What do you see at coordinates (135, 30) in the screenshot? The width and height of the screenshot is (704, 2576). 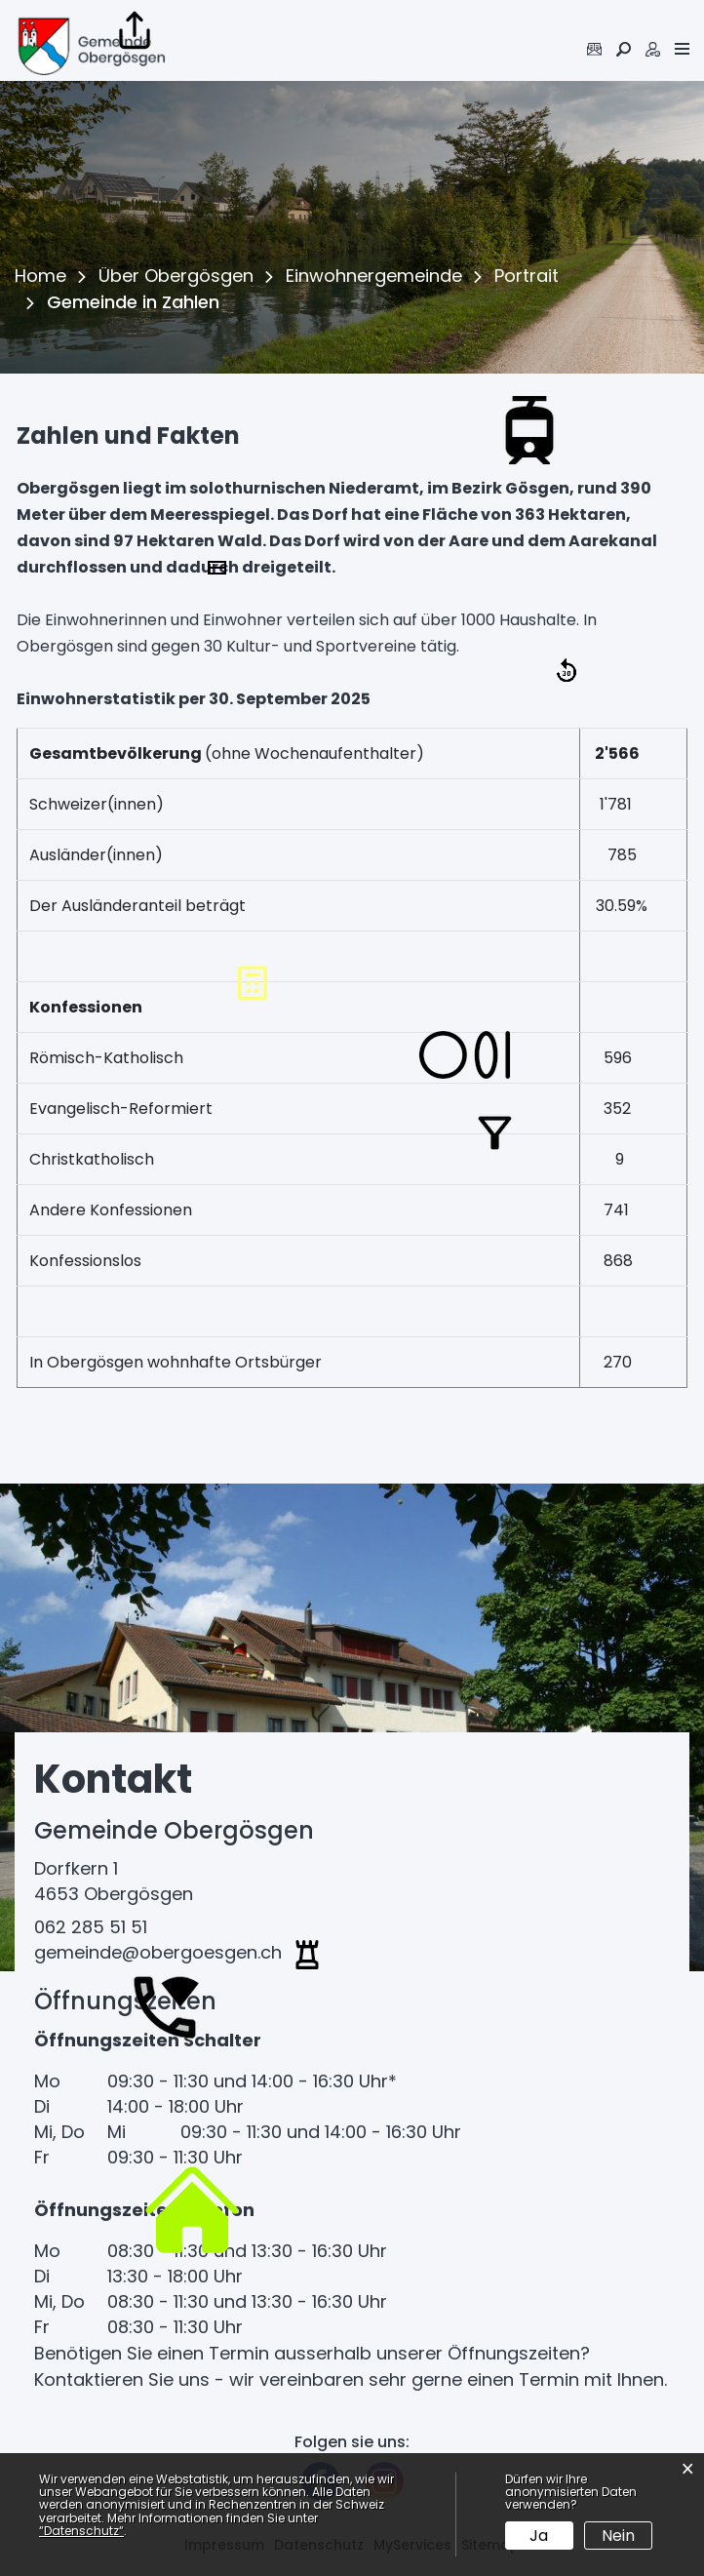 I see `share content to another app or platform` at bounding box center [135, 30].